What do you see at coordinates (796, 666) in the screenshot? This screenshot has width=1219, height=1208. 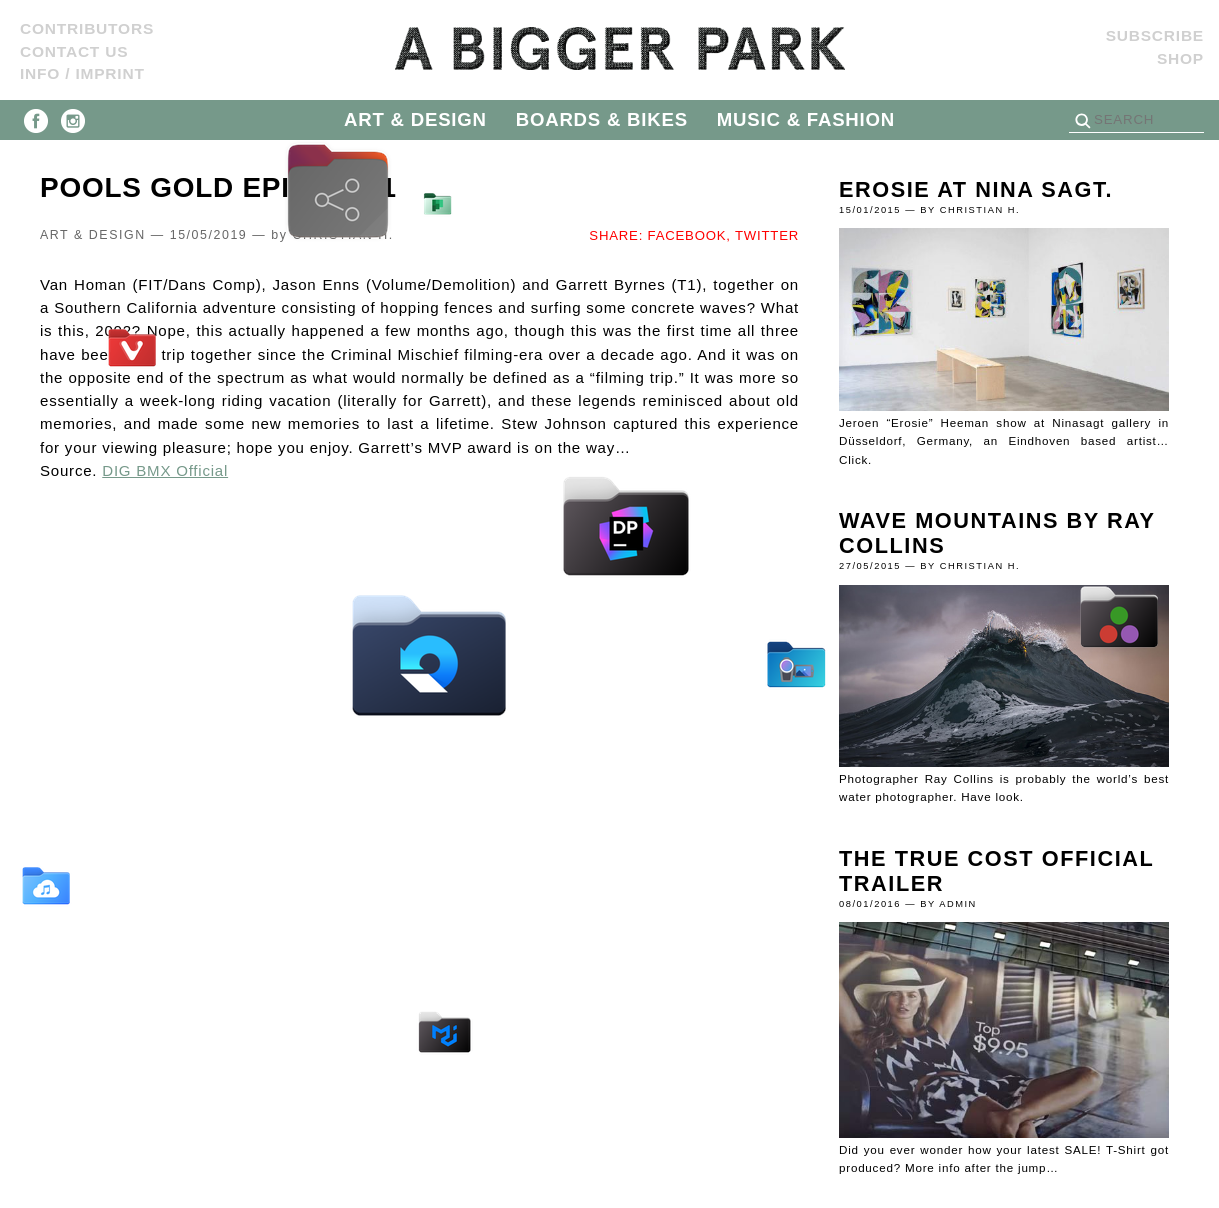 I see `open video recordings folder` at bounding box center [796, 666].